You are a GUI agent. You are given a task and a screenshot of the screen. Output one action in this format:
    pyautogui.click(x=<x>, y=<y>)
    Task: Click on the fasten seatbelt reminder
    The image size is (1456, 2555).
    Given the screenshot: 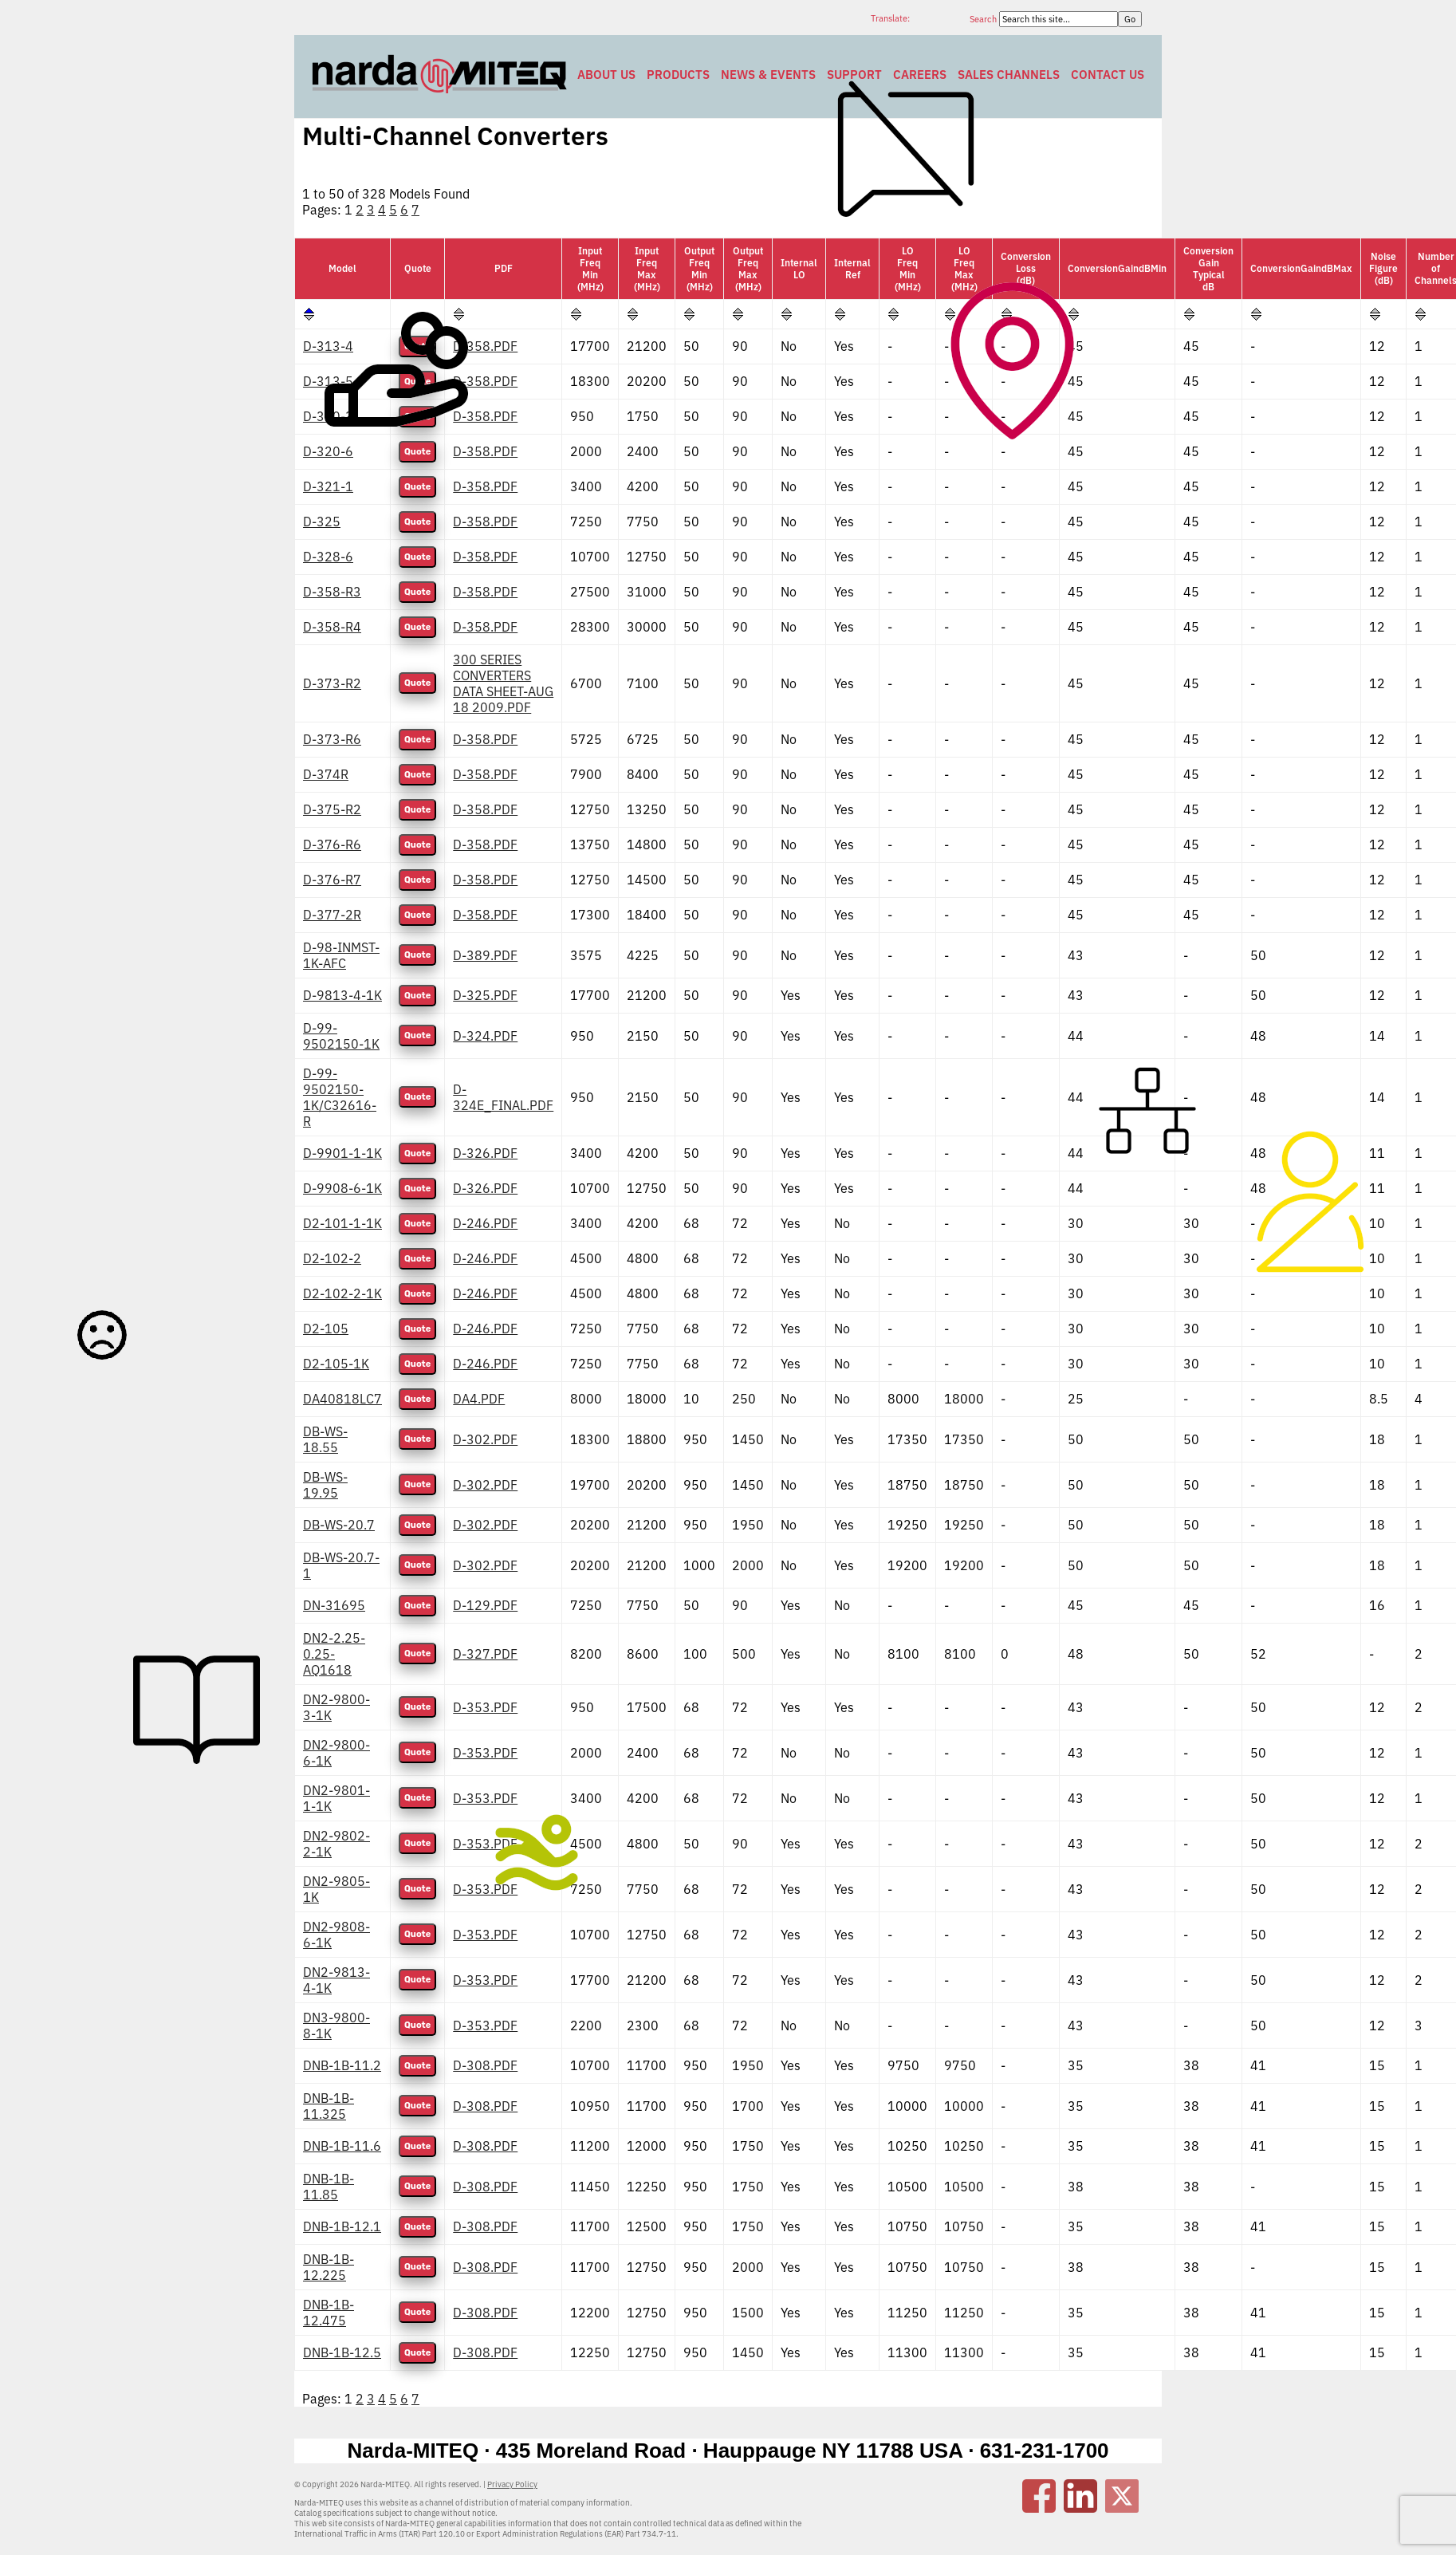 What is the action you would take?
    pyautogui.click(x=1310, y=1202)
    